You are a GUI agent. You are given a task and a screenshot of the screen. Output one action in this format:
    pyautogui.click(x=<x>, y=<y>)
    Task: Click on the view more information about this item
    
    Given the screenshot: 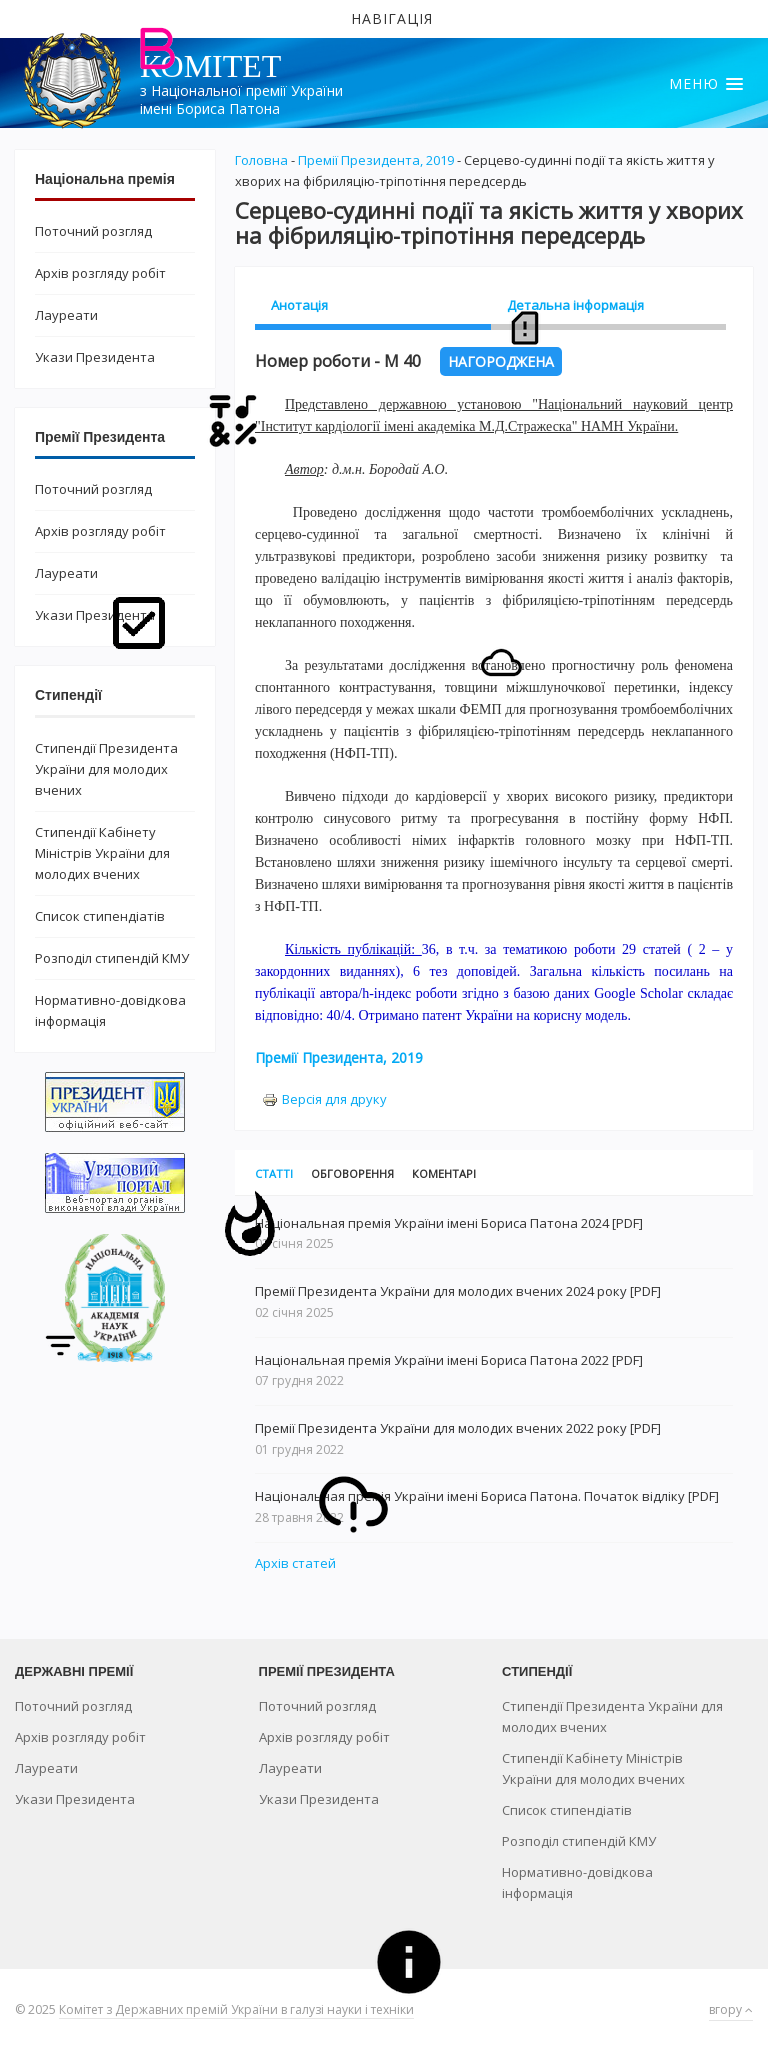 What is the action you would take?
    pyautogui.click(x=409, y=1962)
    